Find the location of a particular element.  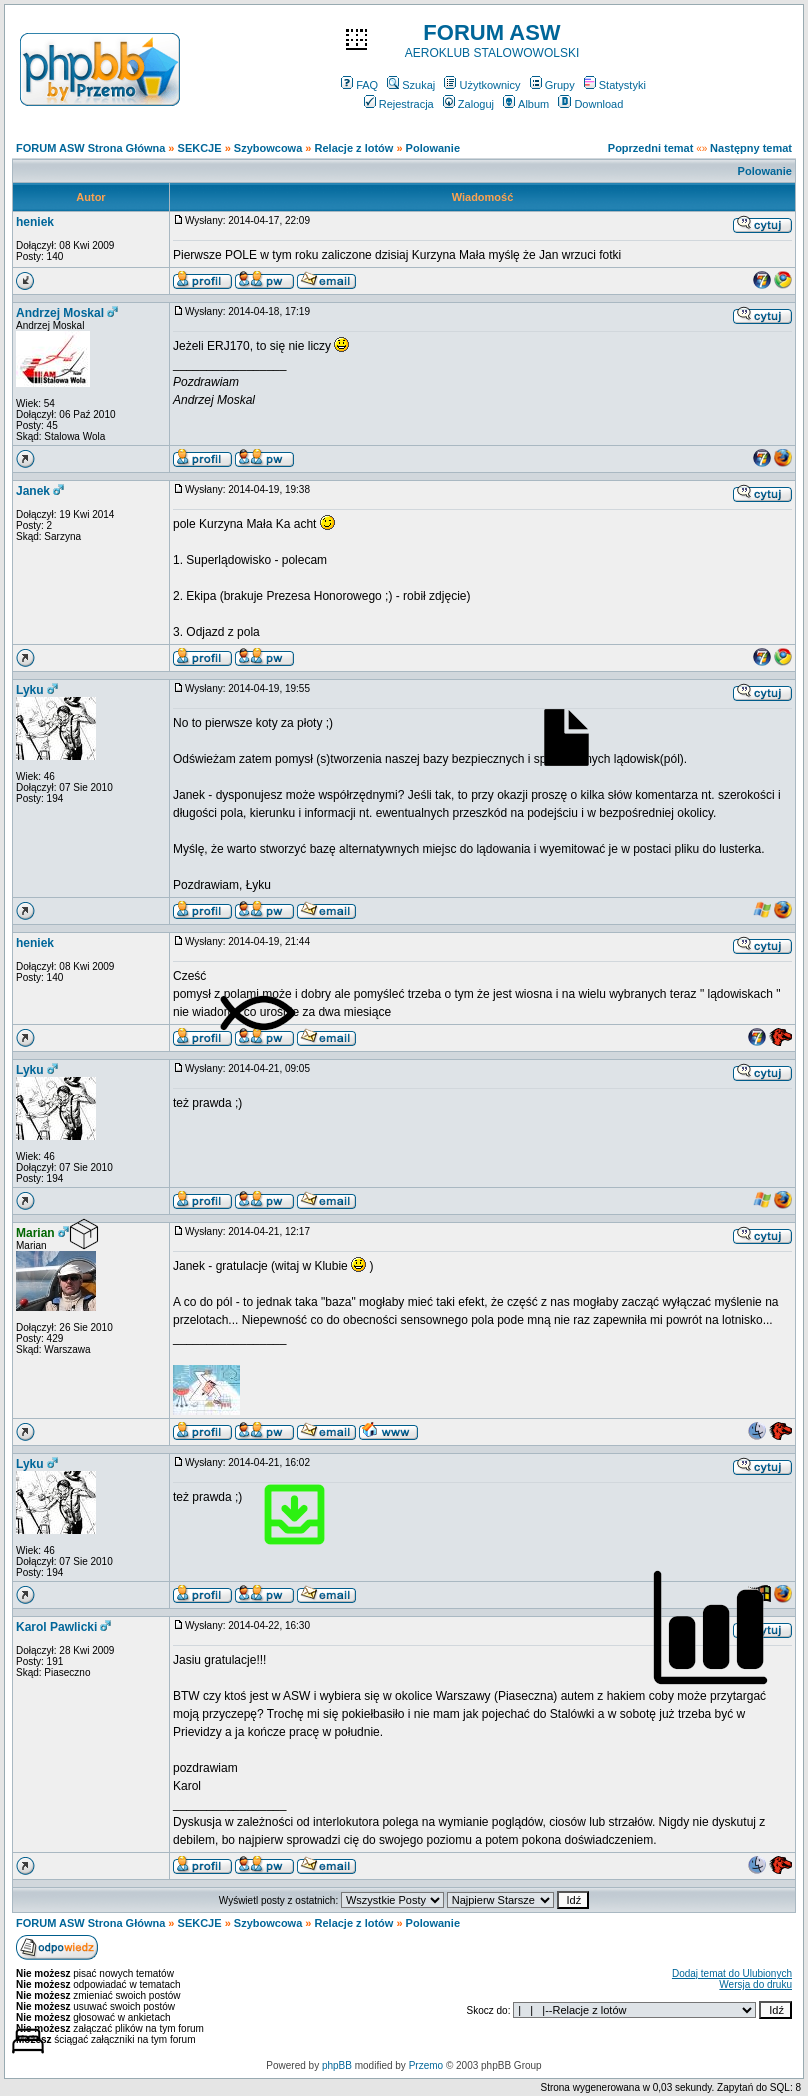

ichthys or christian fish symbol is located at coordinates (258, 1013).